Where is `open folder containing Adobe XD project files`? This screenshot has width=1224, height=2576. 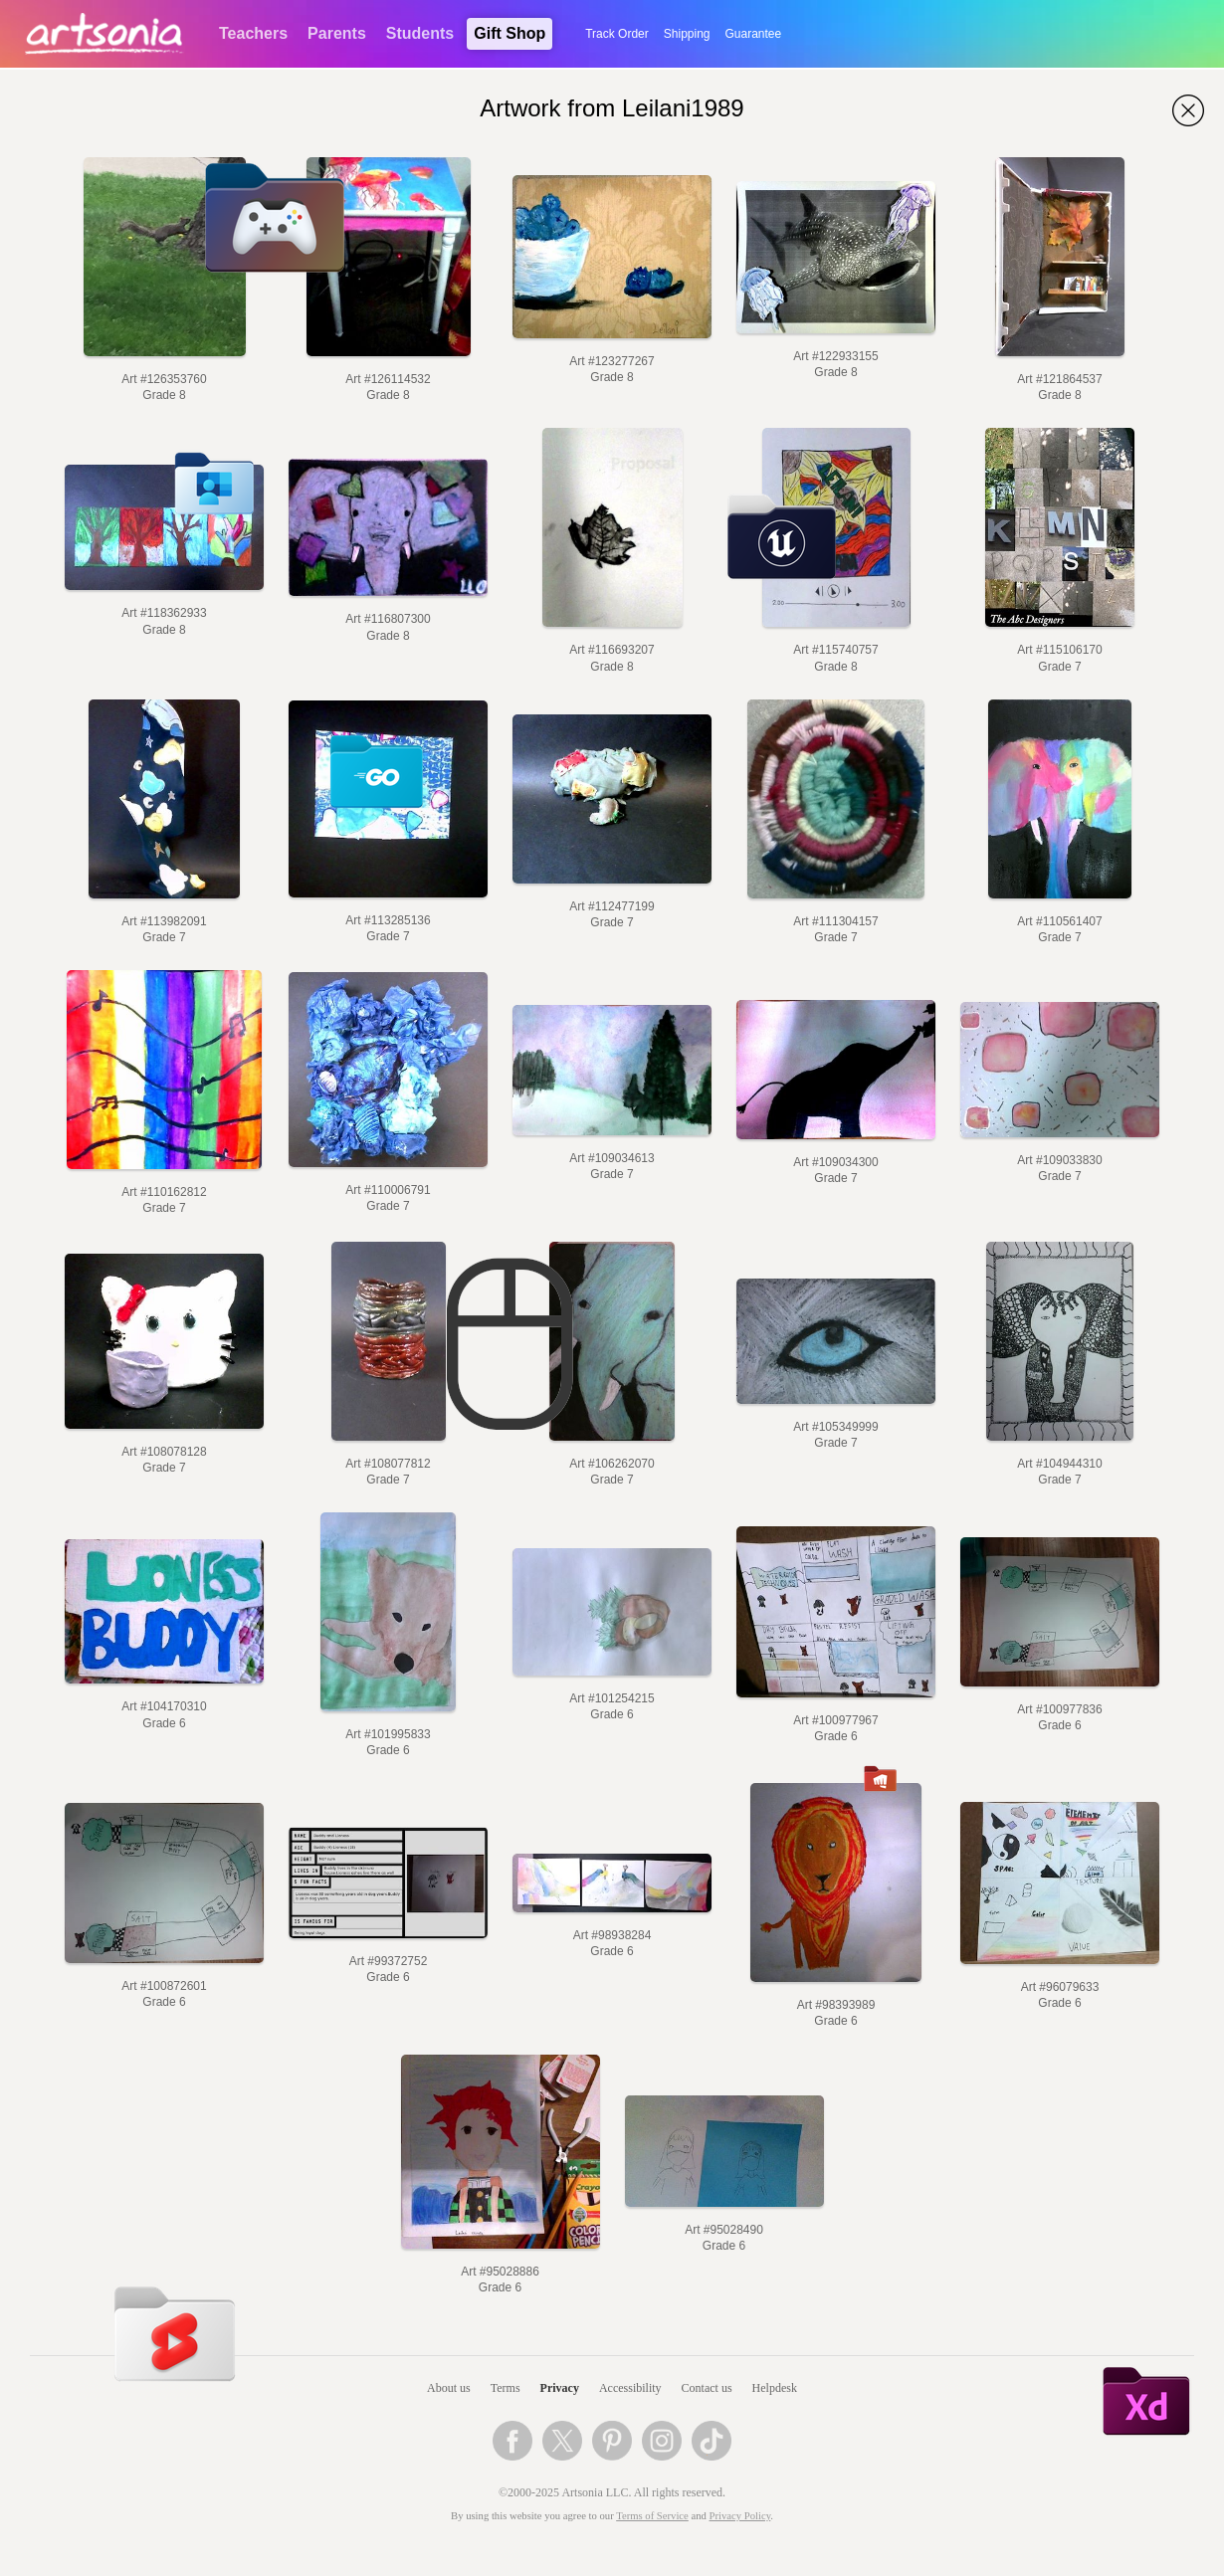
open folder containing Adobe XD project files is located at coordinates (1145, 2403).